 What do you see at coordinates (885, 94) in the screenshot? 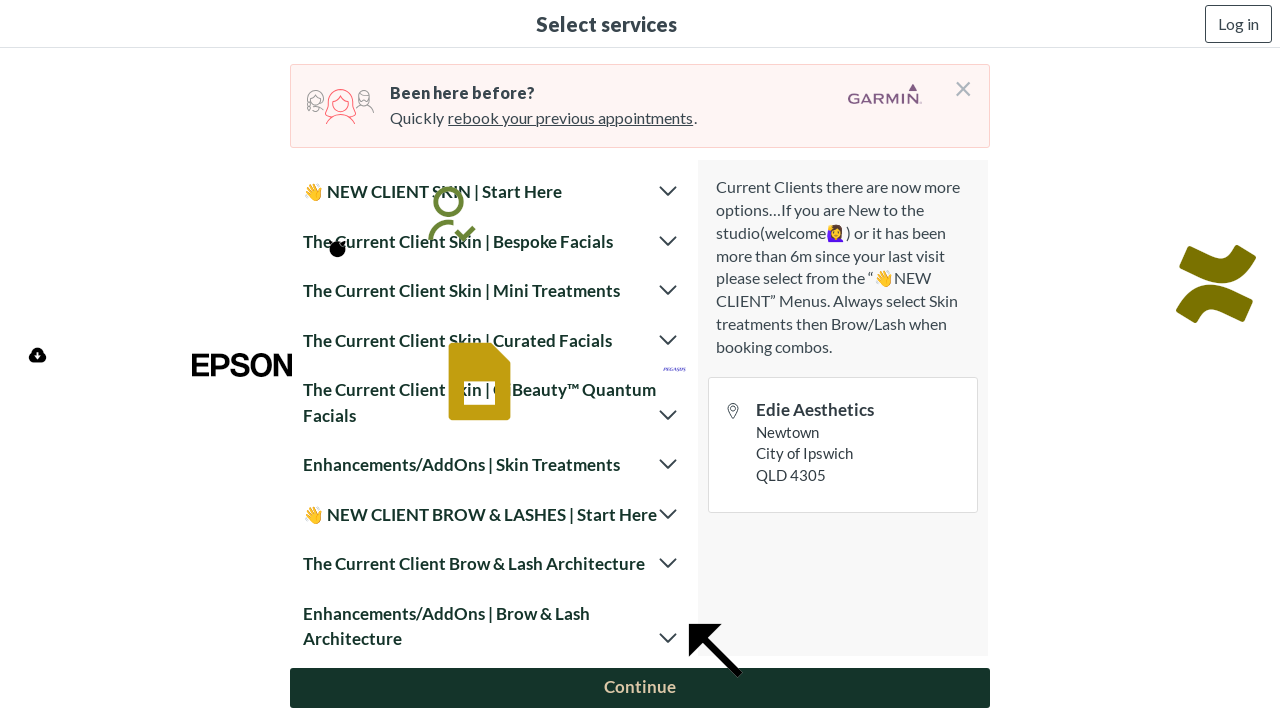
I see `garmin app or service branding` at bounding box center [885, 94].